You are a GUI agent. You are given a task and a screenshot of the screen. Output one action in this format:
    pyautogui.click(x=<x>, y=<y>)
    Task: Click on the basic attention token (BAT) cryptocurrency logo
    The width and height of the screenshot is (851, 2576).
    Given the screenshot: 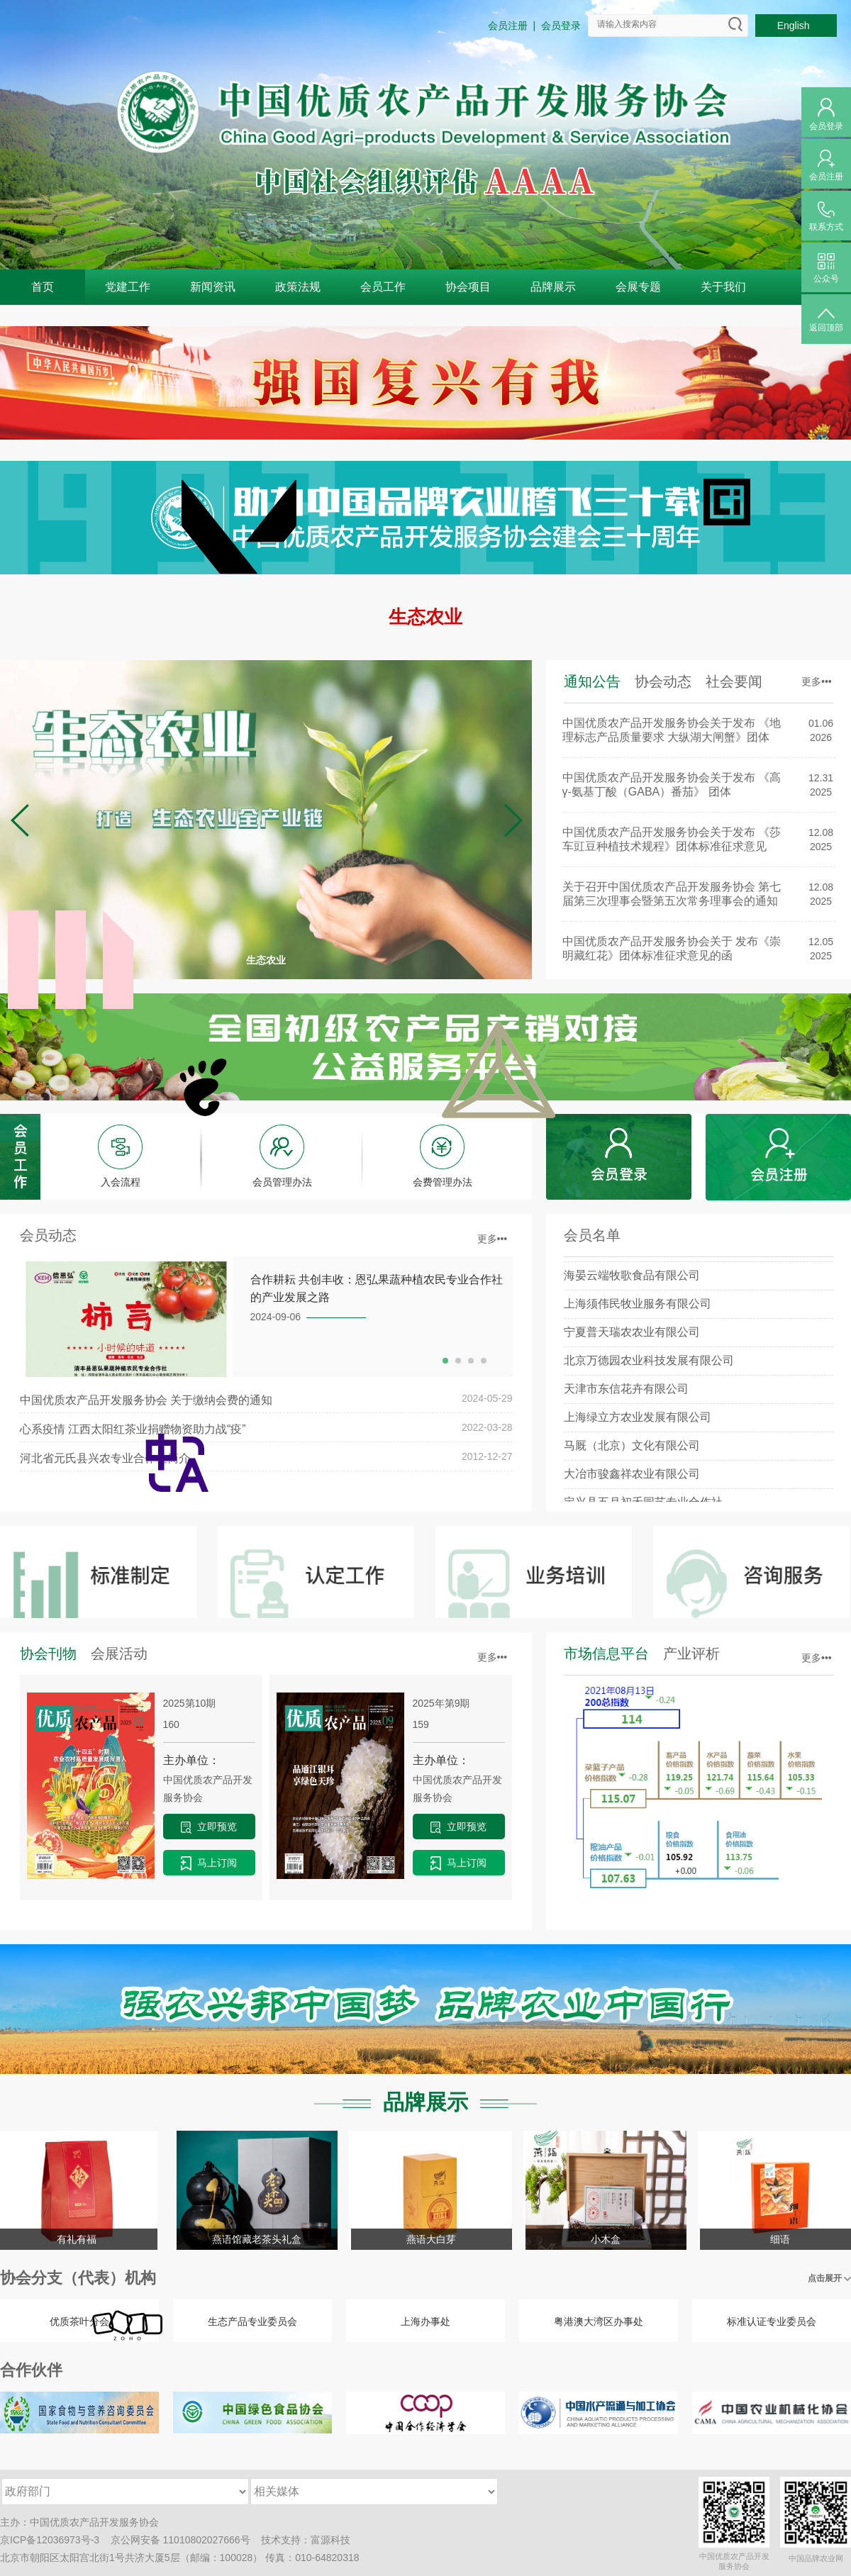 What is the action you would take?
    pyautogui.click(x=499, y=1070)
    